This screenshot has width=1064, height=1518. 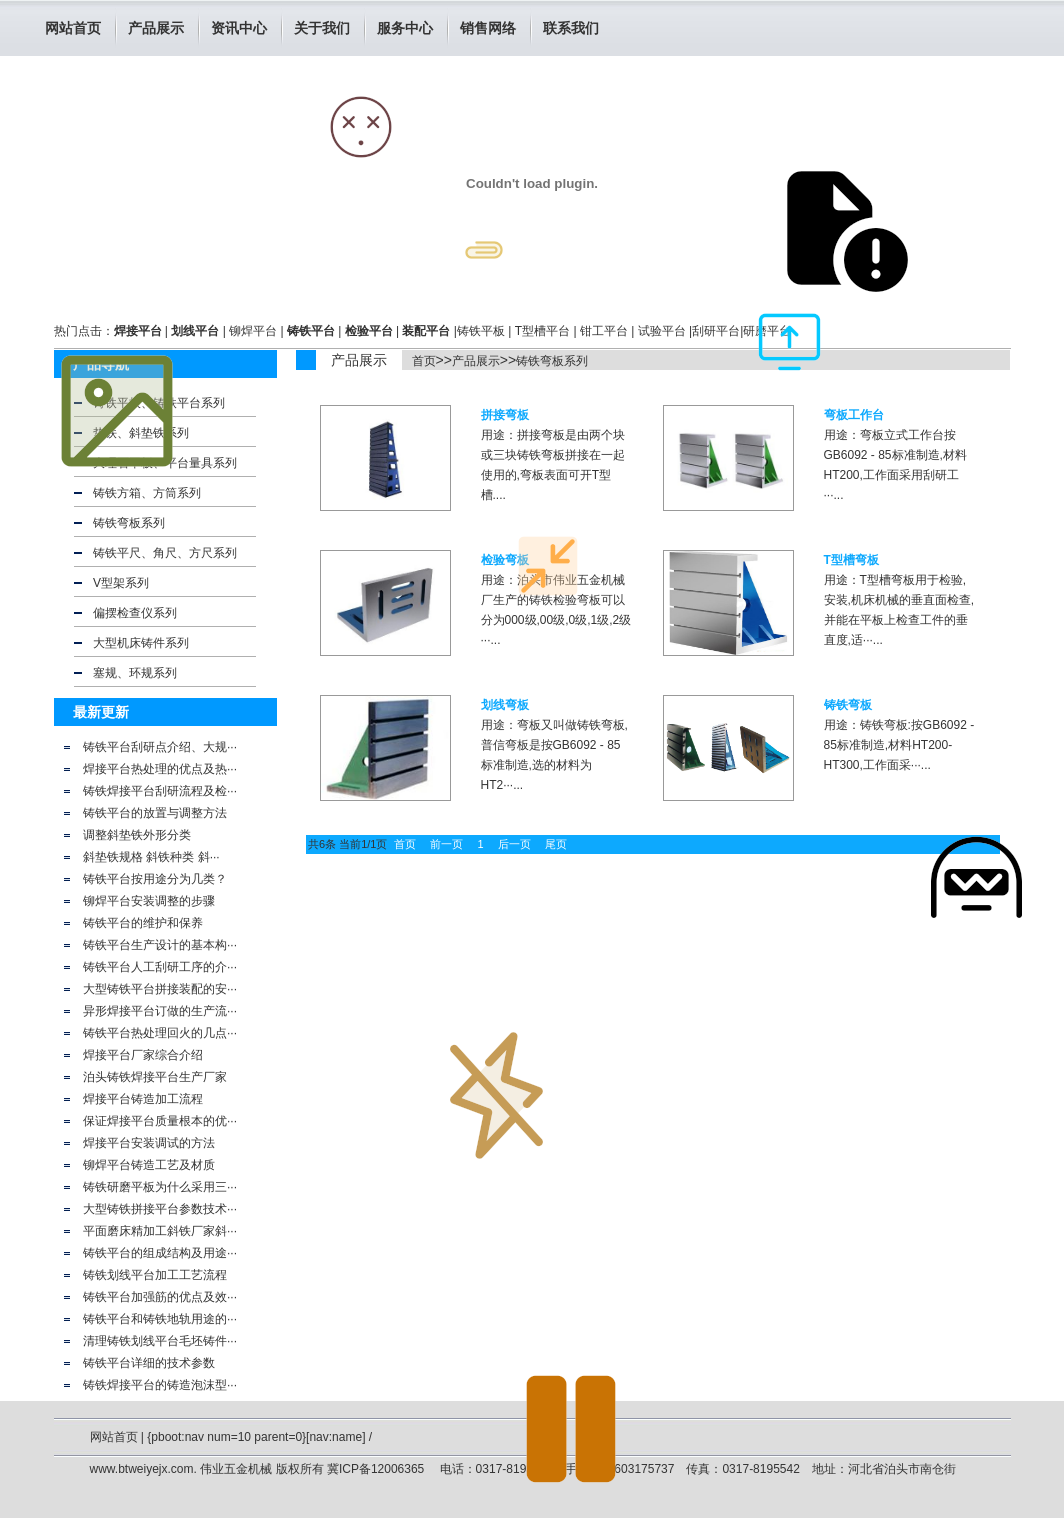 What do you see at coordinates (548, 566) in the screenshot?
I see `minimize or collapse a window` at bounding box center [548, 566].